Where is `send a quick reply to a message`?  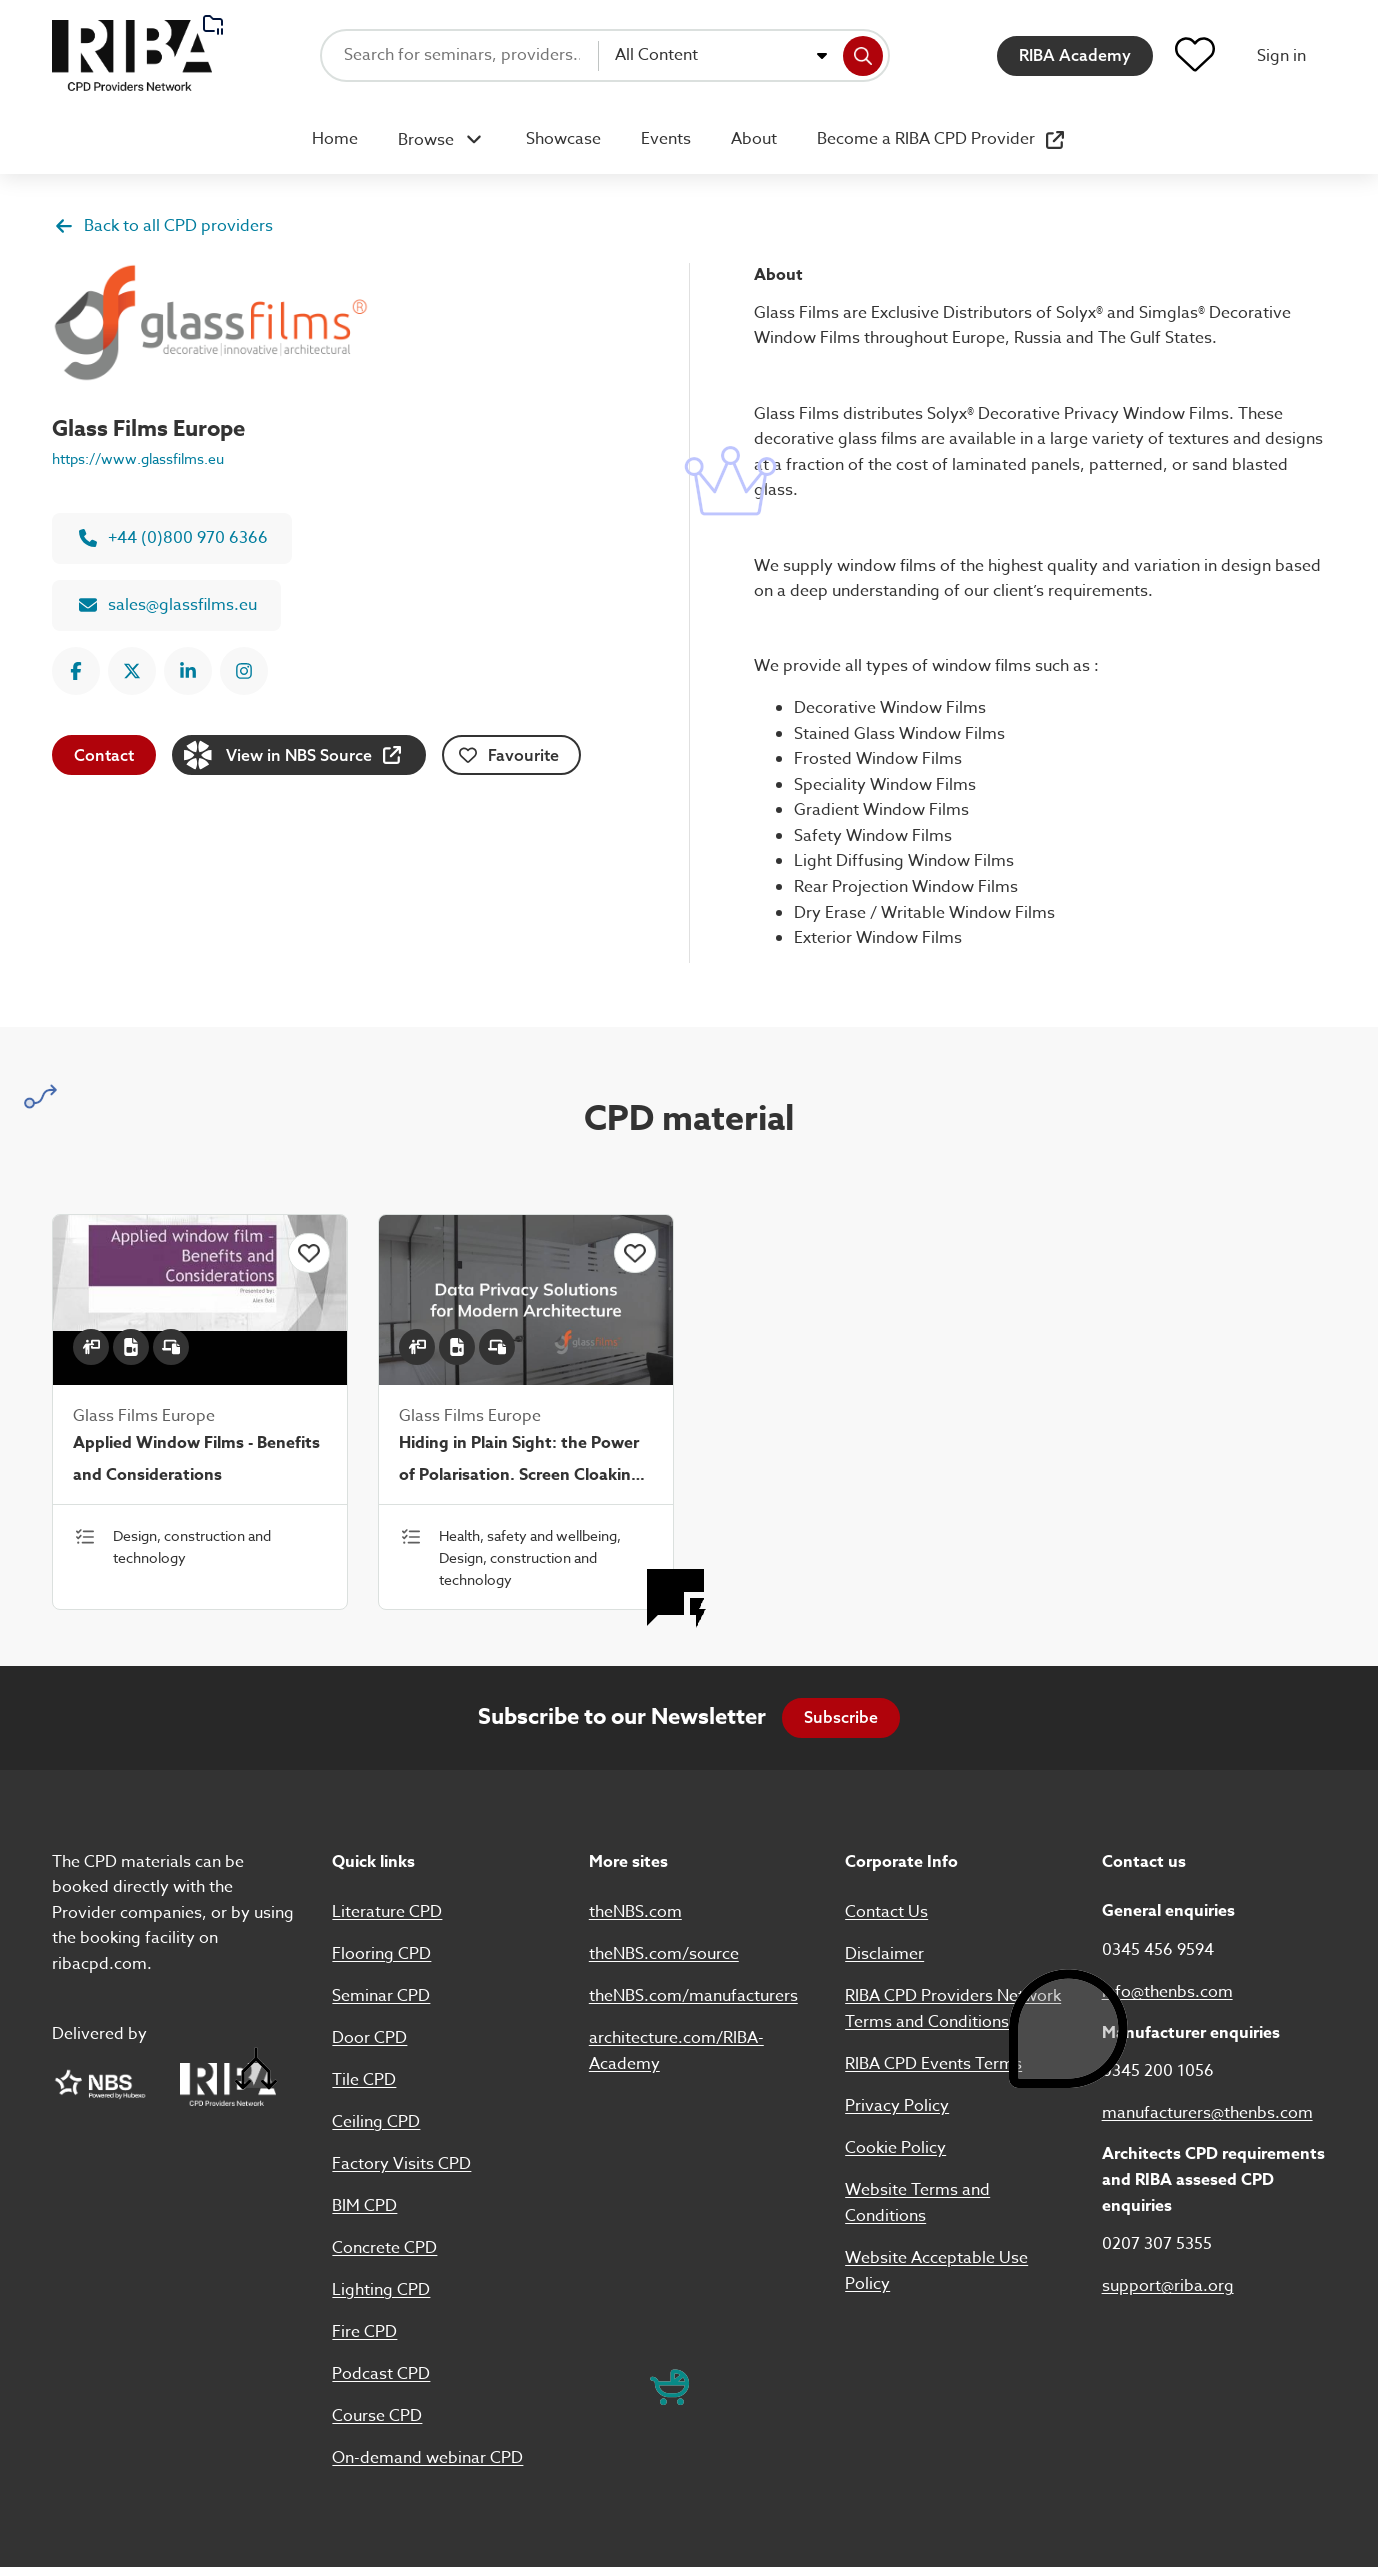 send a quick reply to a message is located at coordinates (675, 1597).